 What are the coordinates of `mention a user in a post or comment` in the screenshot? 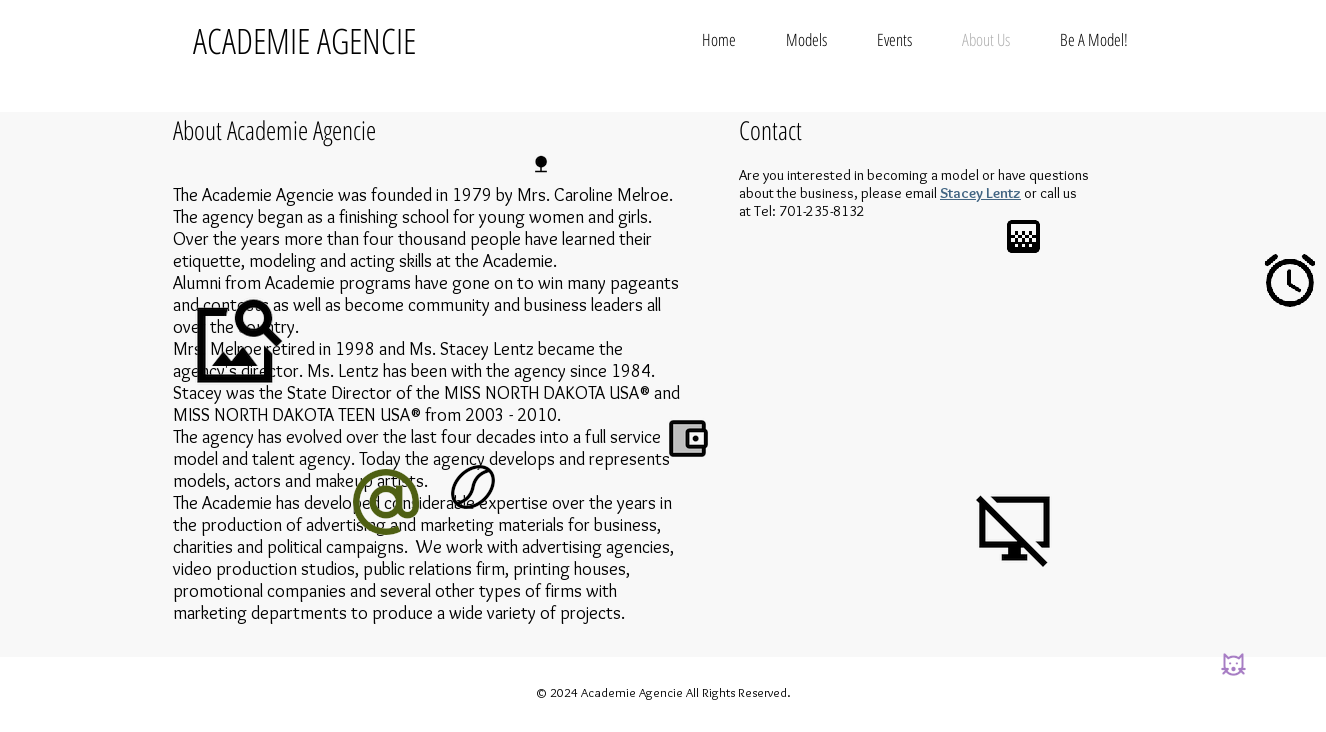 It's located at (386, 502).